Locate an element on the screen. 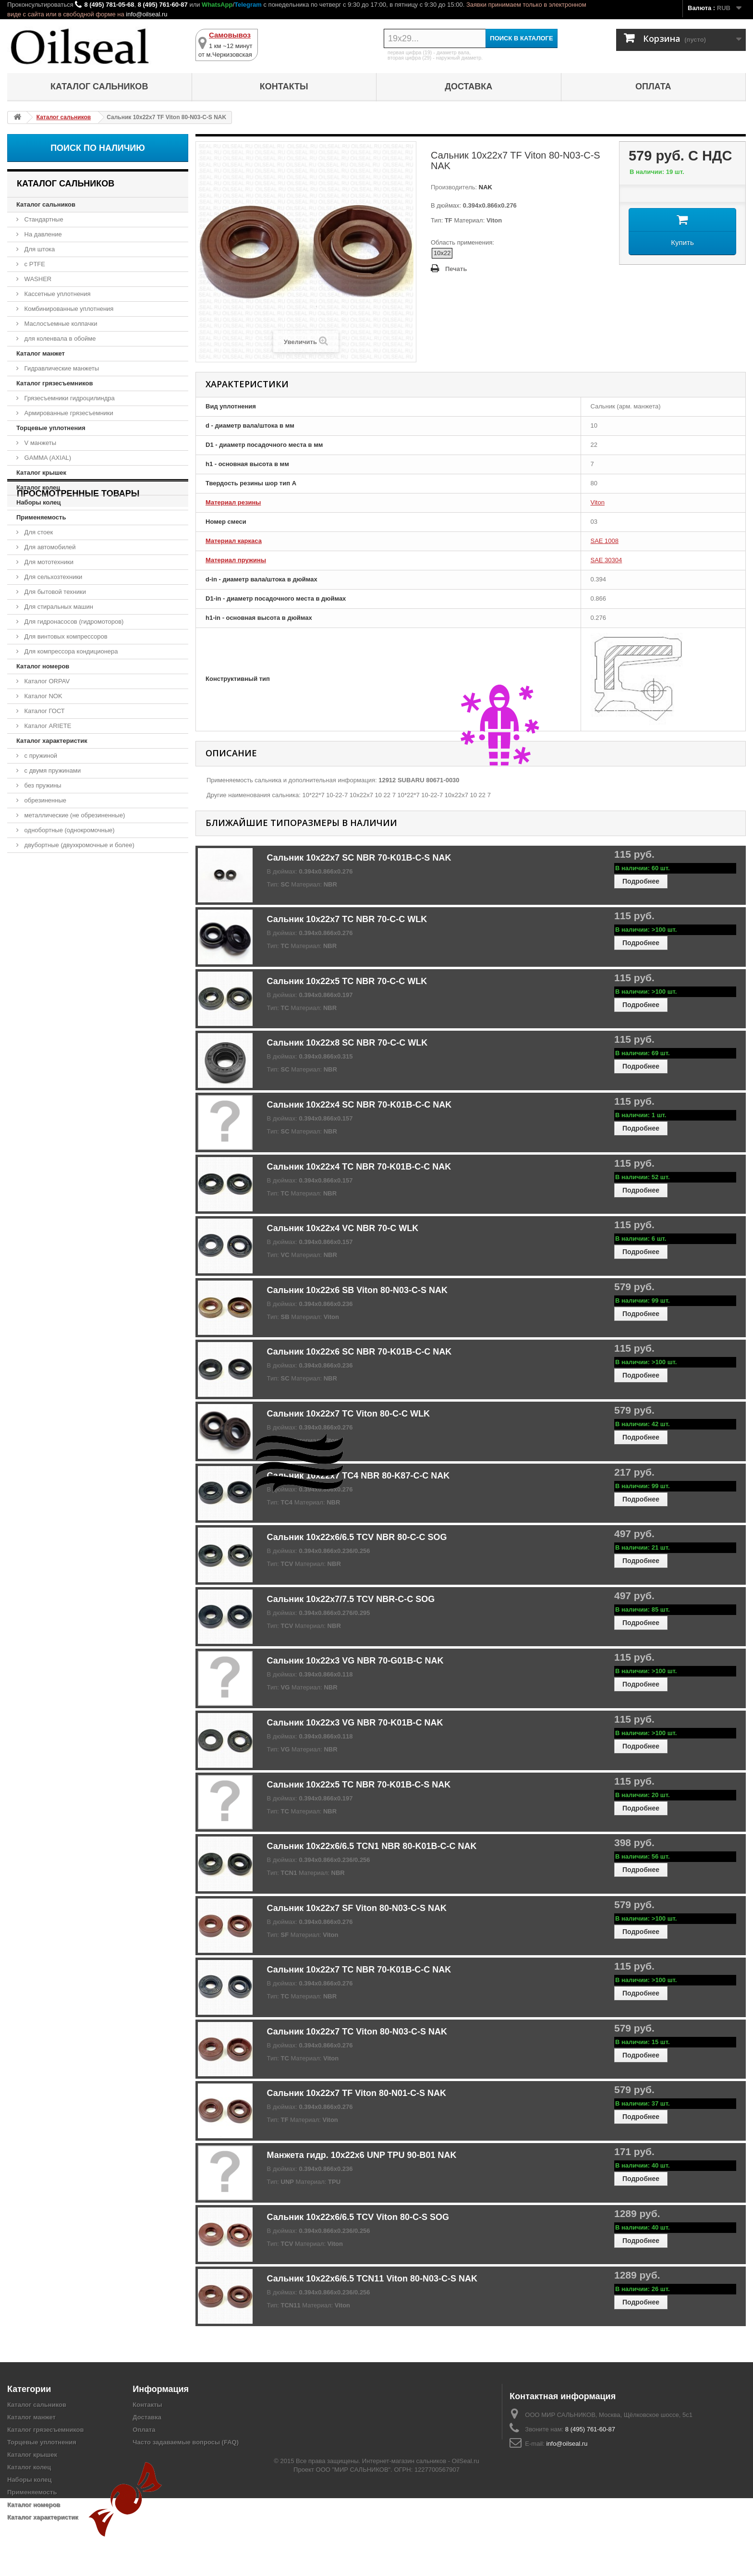  indicates water or ocean-related content is located at coordinates (299, 1462).